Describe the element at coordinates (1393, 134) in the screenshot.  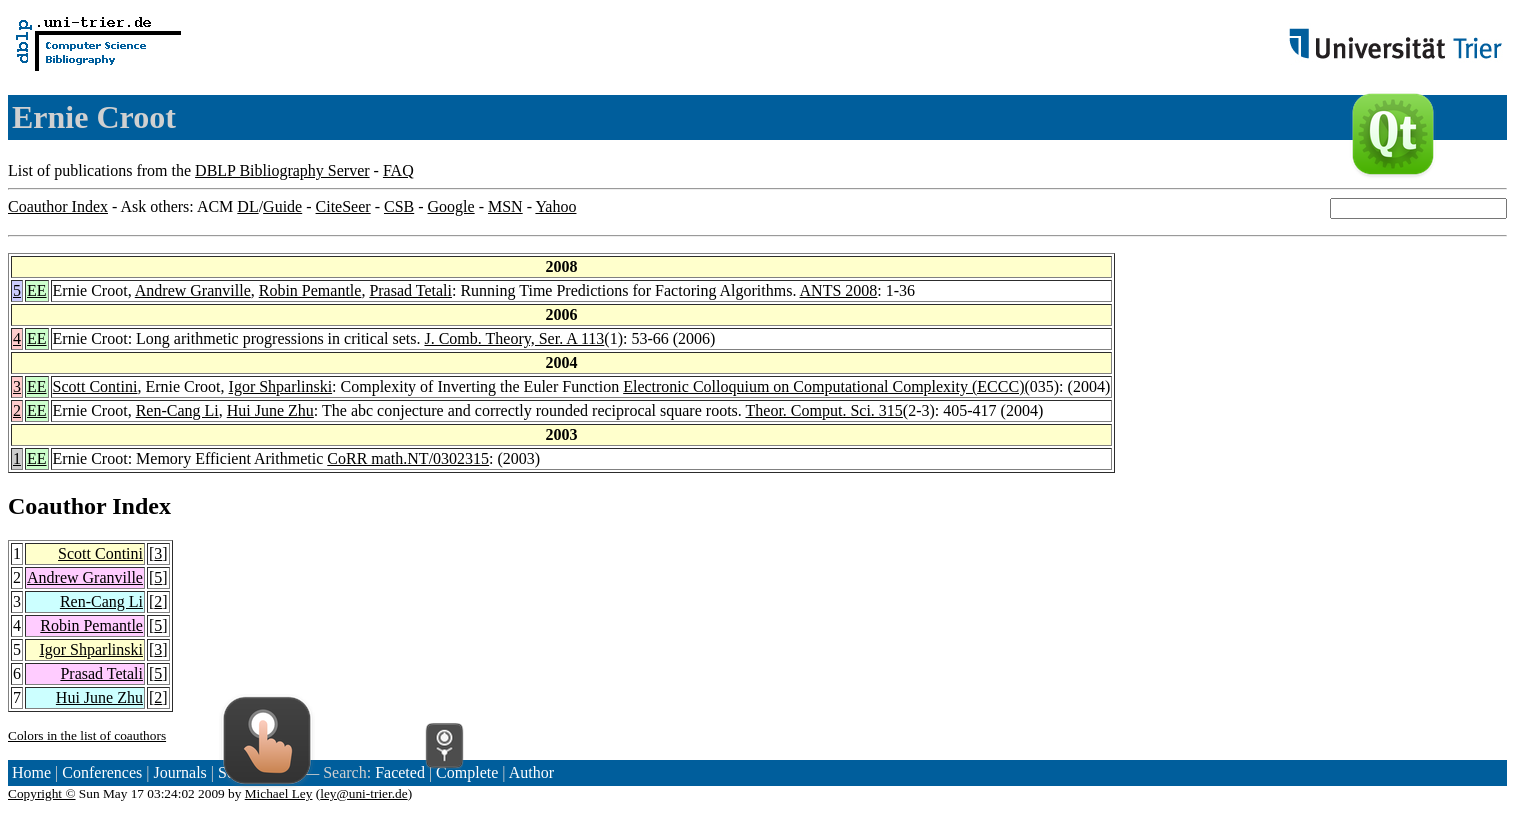
I see `open qt configuration settings` at that location.